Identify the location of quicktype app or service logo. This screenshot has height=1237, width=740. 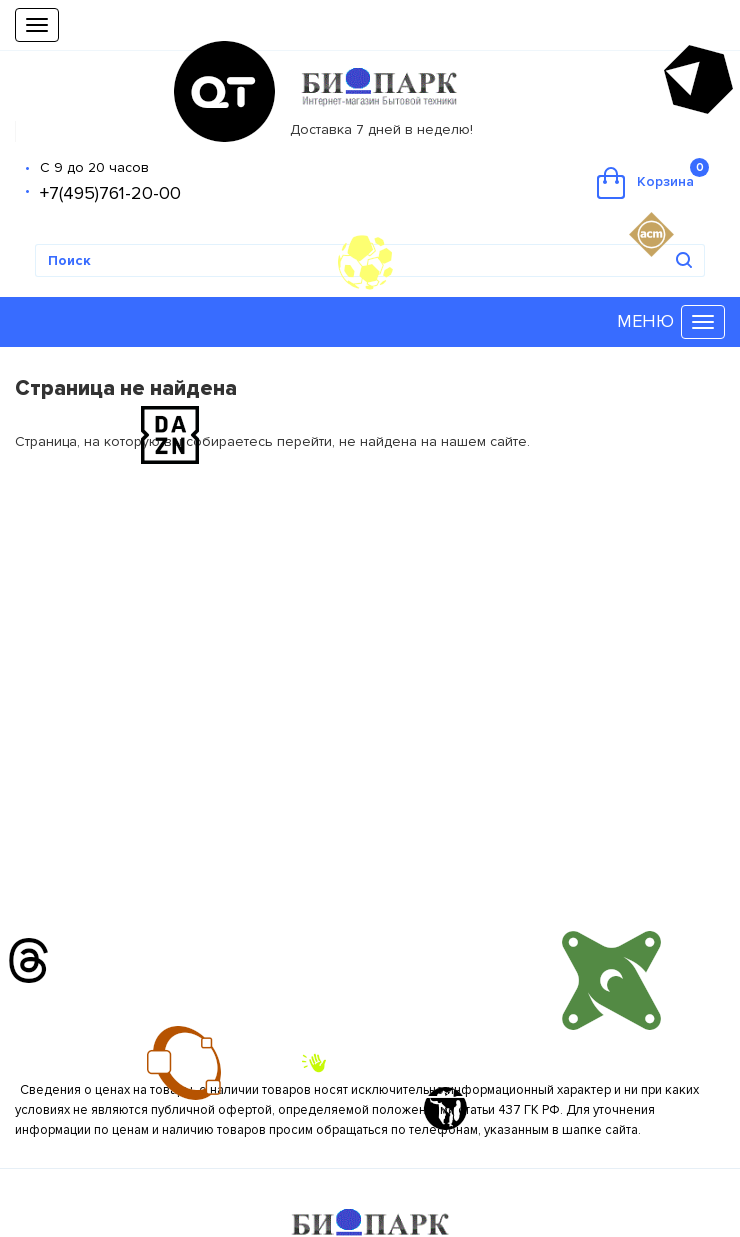
(224, 91).